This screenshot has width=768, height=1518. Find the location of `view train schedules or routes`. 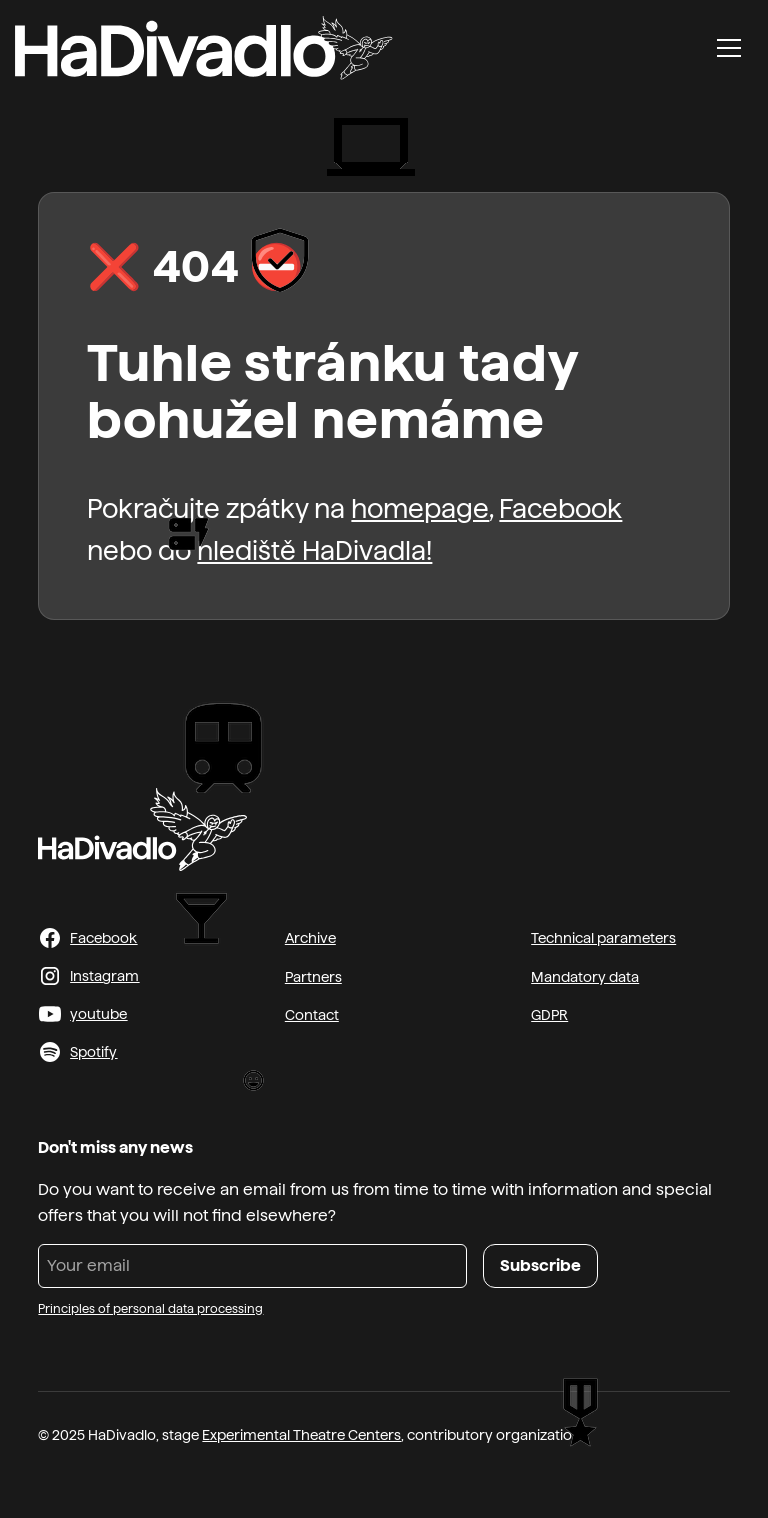

view train schedules or routes is located at coordinates (223, 750).